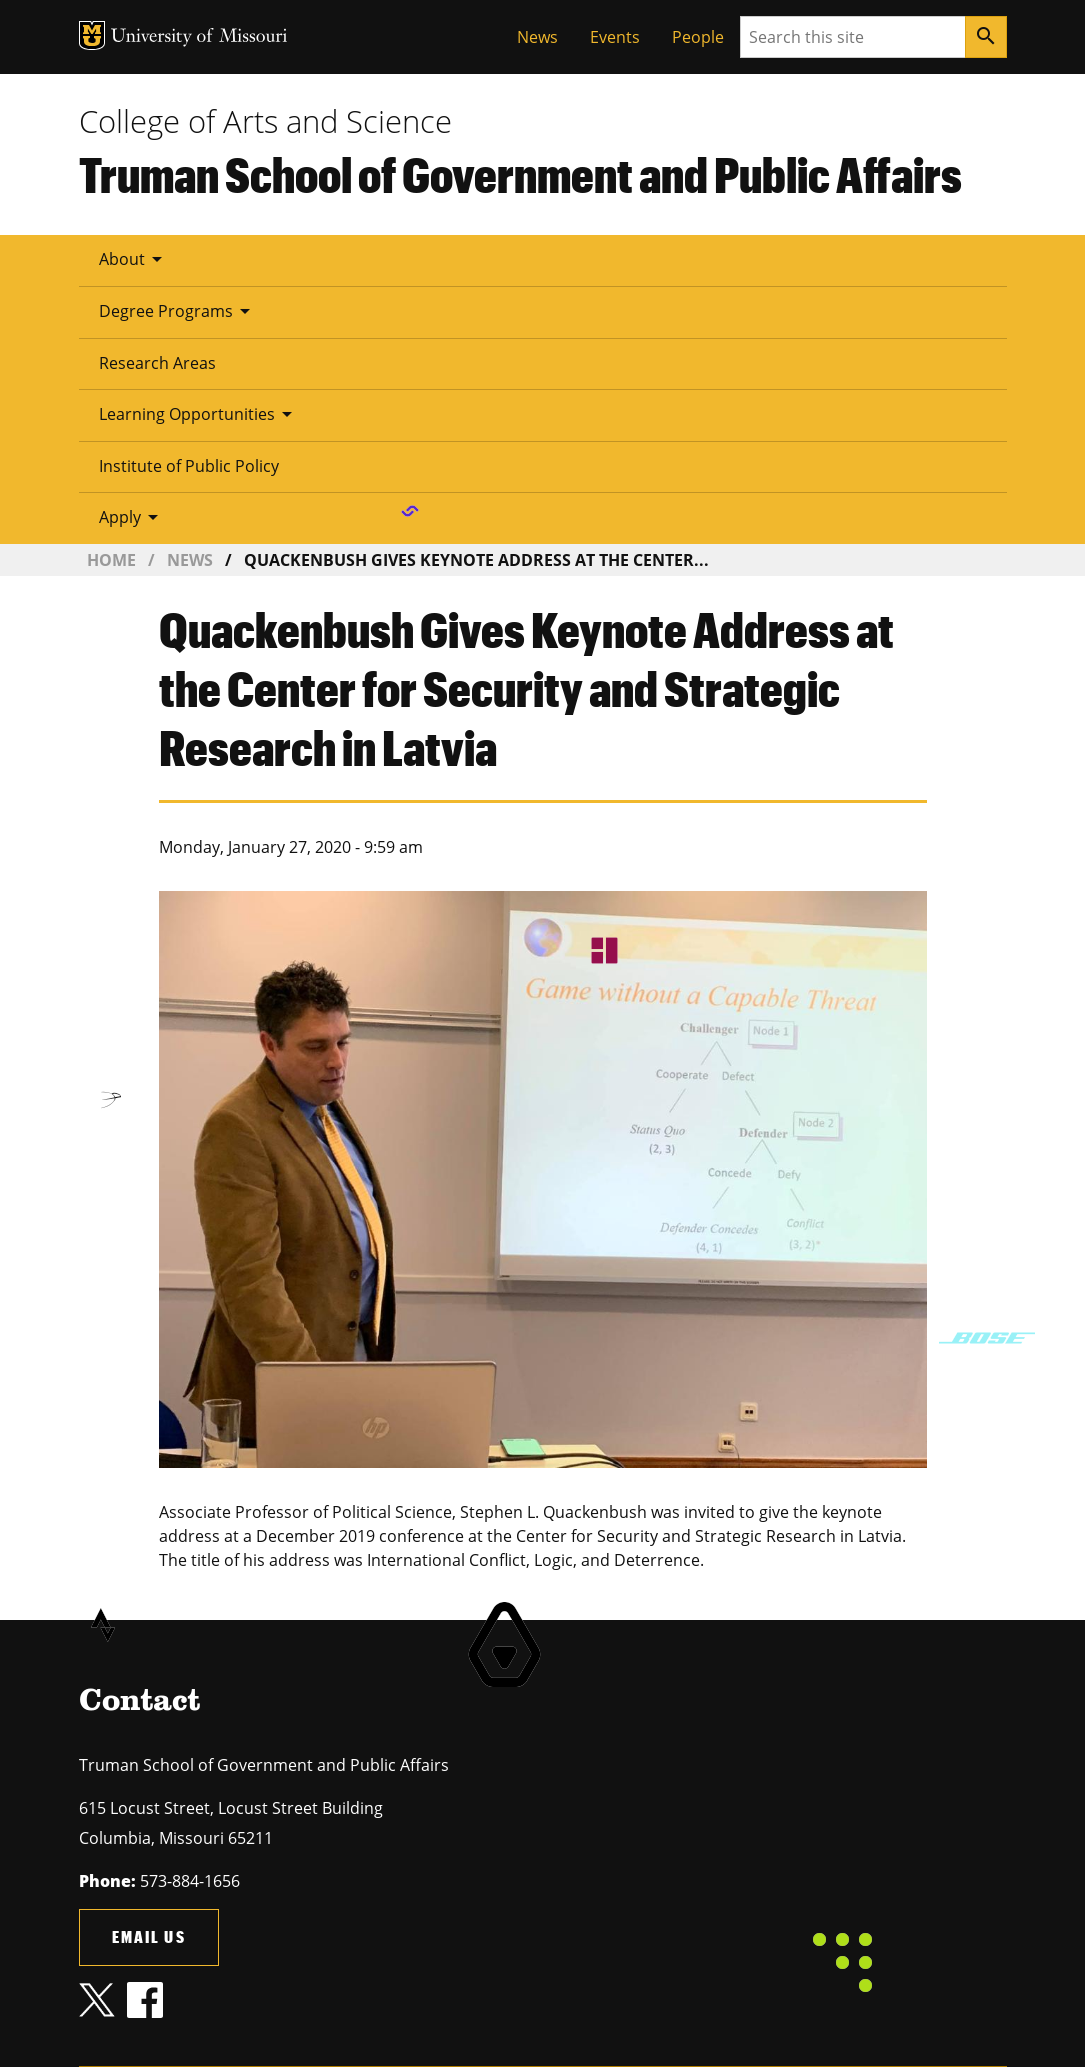  What do you see at coordinates (103, 1625) in the screenshot?
I see `open the Strava app` at bounding box center [103, 1625].